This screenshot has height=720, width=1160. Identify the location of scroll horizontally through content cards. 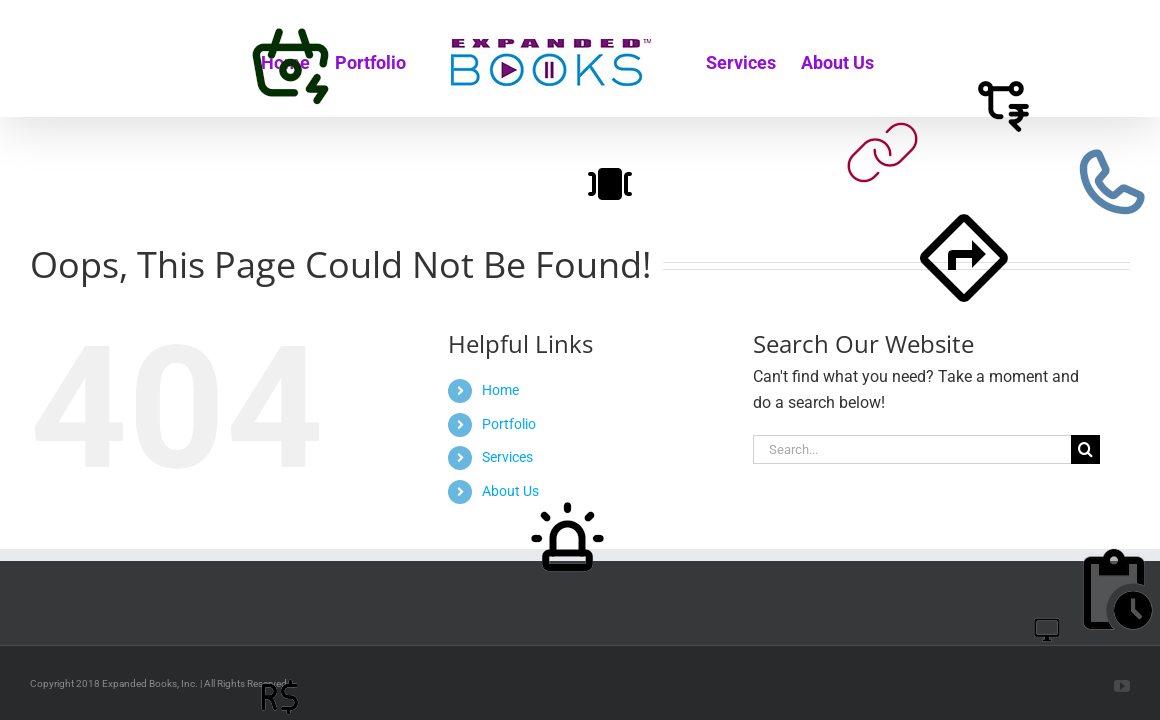
(610, 184).